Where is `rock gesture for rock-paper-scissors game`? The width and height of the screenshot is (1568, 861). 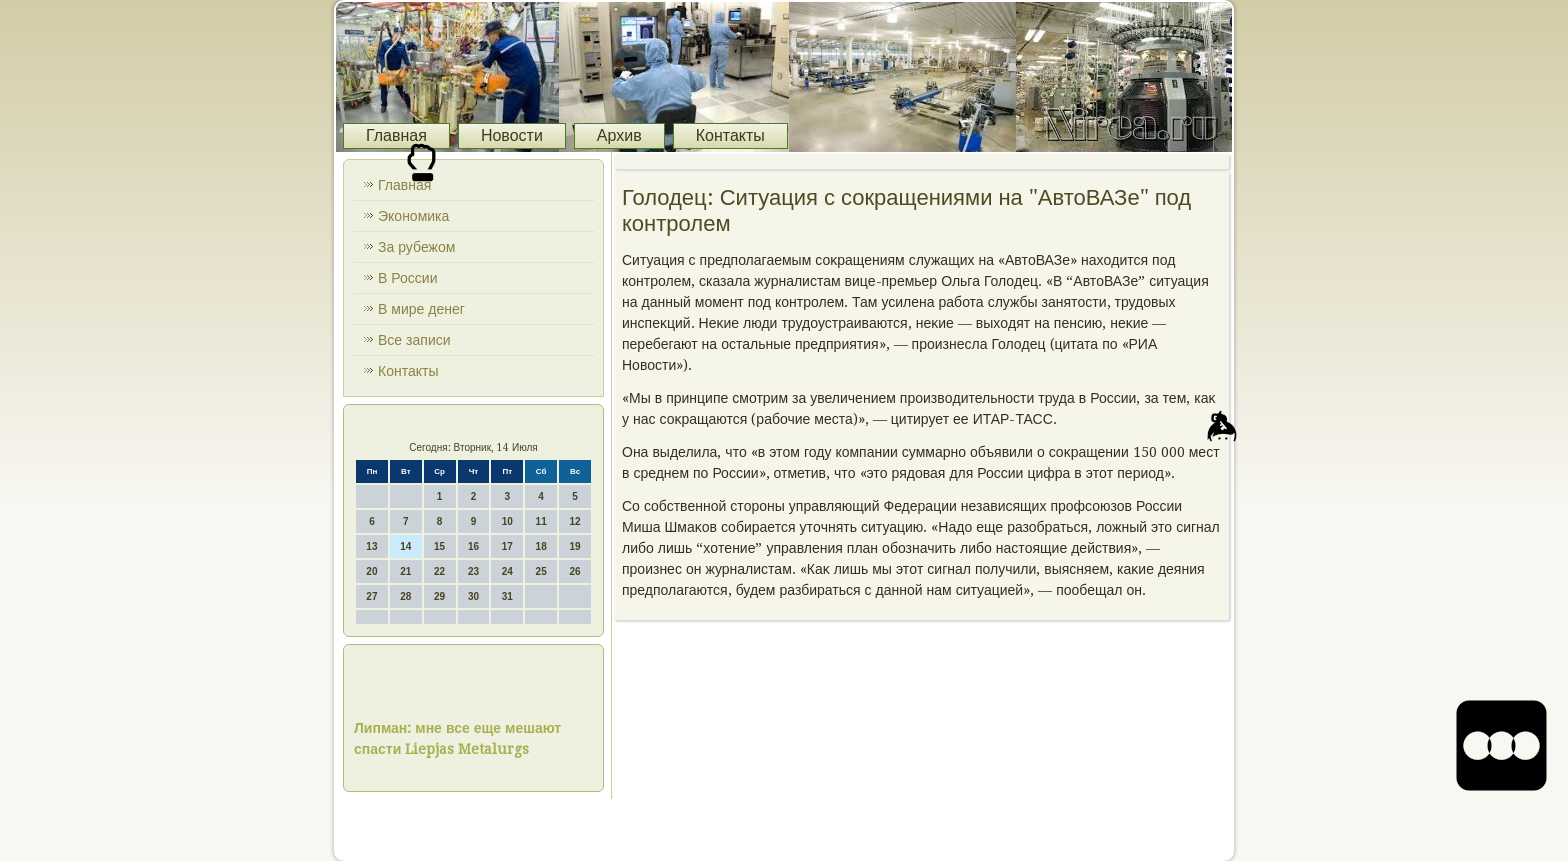
rock gesture for rock-paper-scissors game is located at coordinates (421, 162).